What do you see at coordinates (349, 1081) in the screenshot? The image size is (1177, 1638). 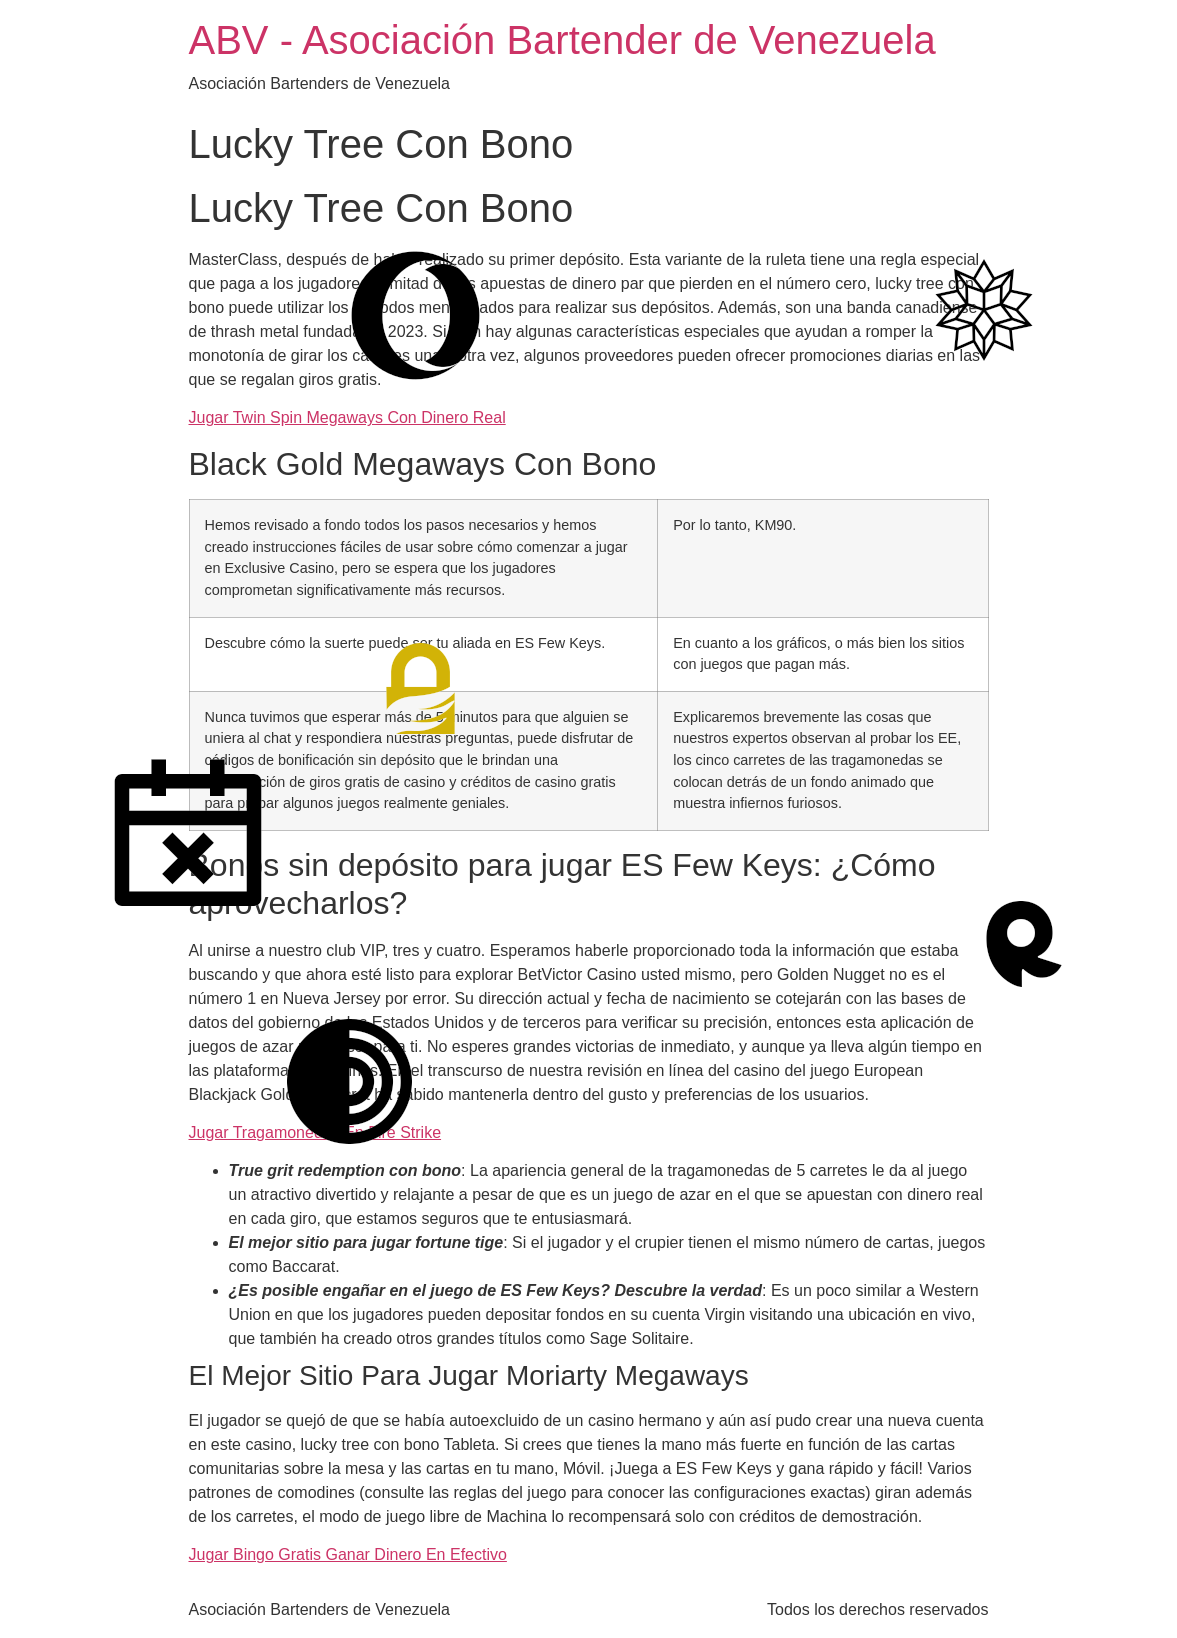 I see `open tor browser for anonymous web browsing` at bounding box center [349, 1081].